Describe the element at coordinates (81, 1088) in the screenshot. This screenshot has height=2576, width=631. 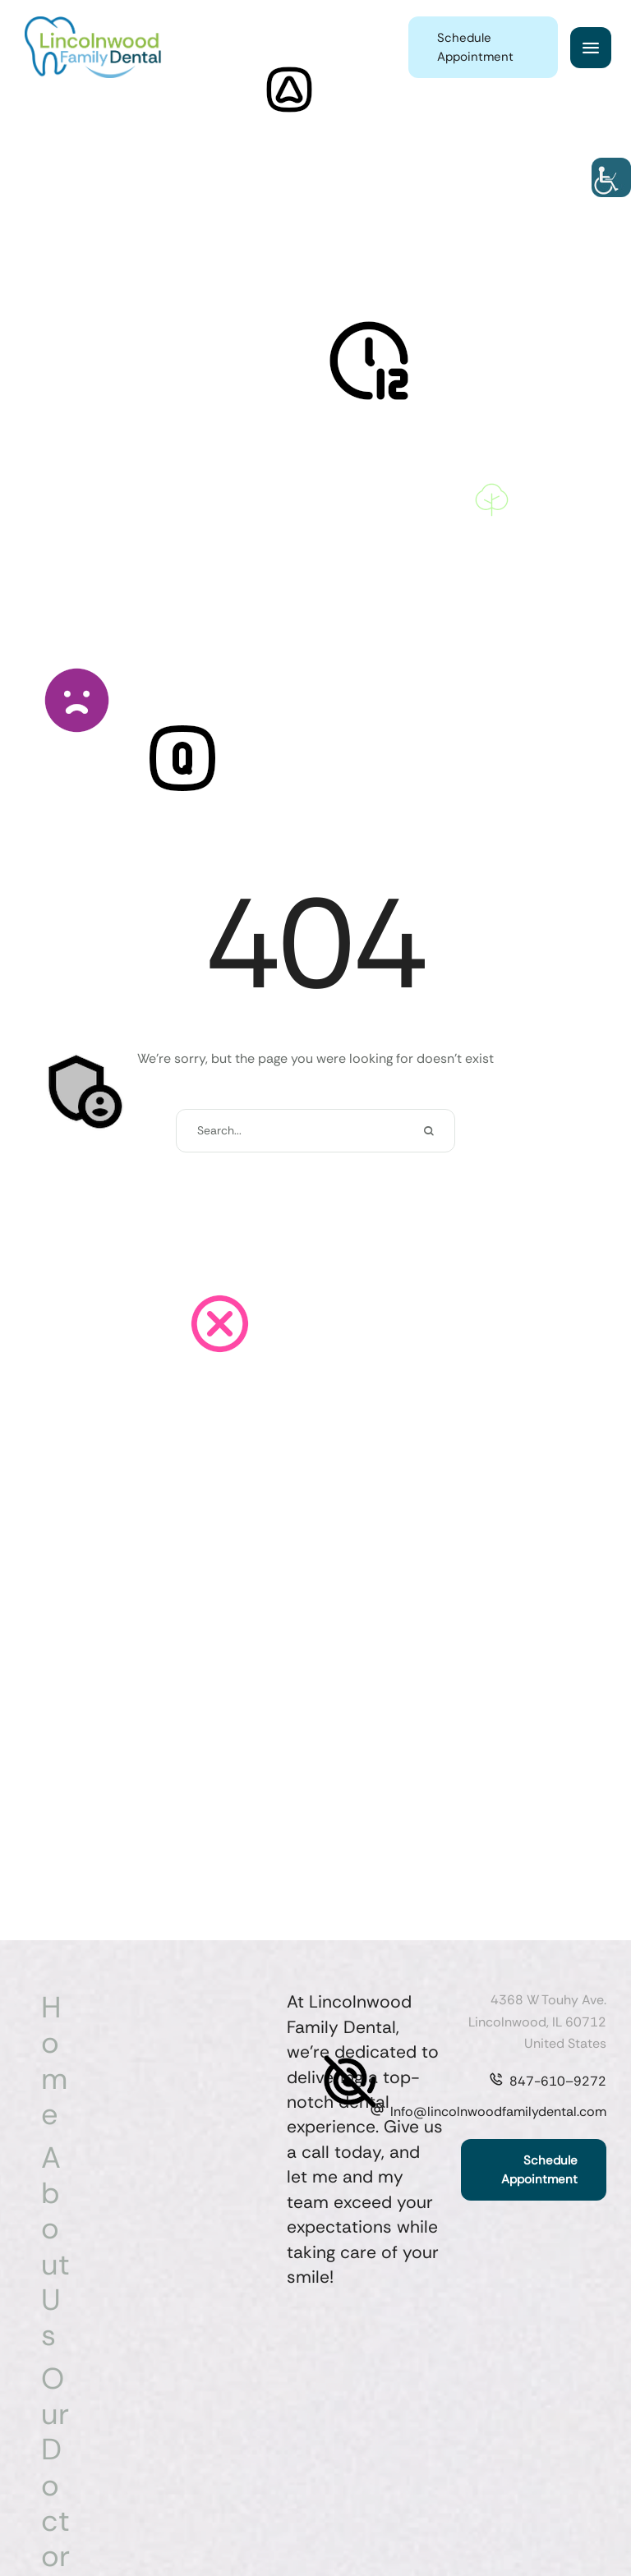
I see `access admin panel settings` at that location.